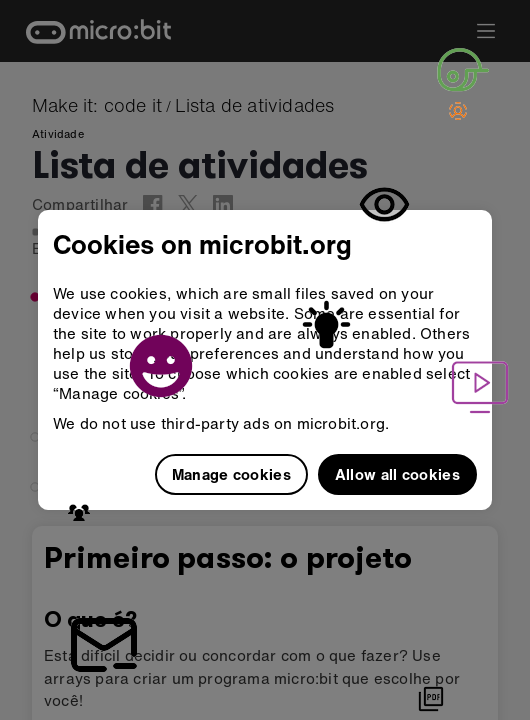 This screenshot has height=720, width=530. Describe the element at coordinates (458, 111) in the screenshot. I see `incomplete or pending user profile` at that location.